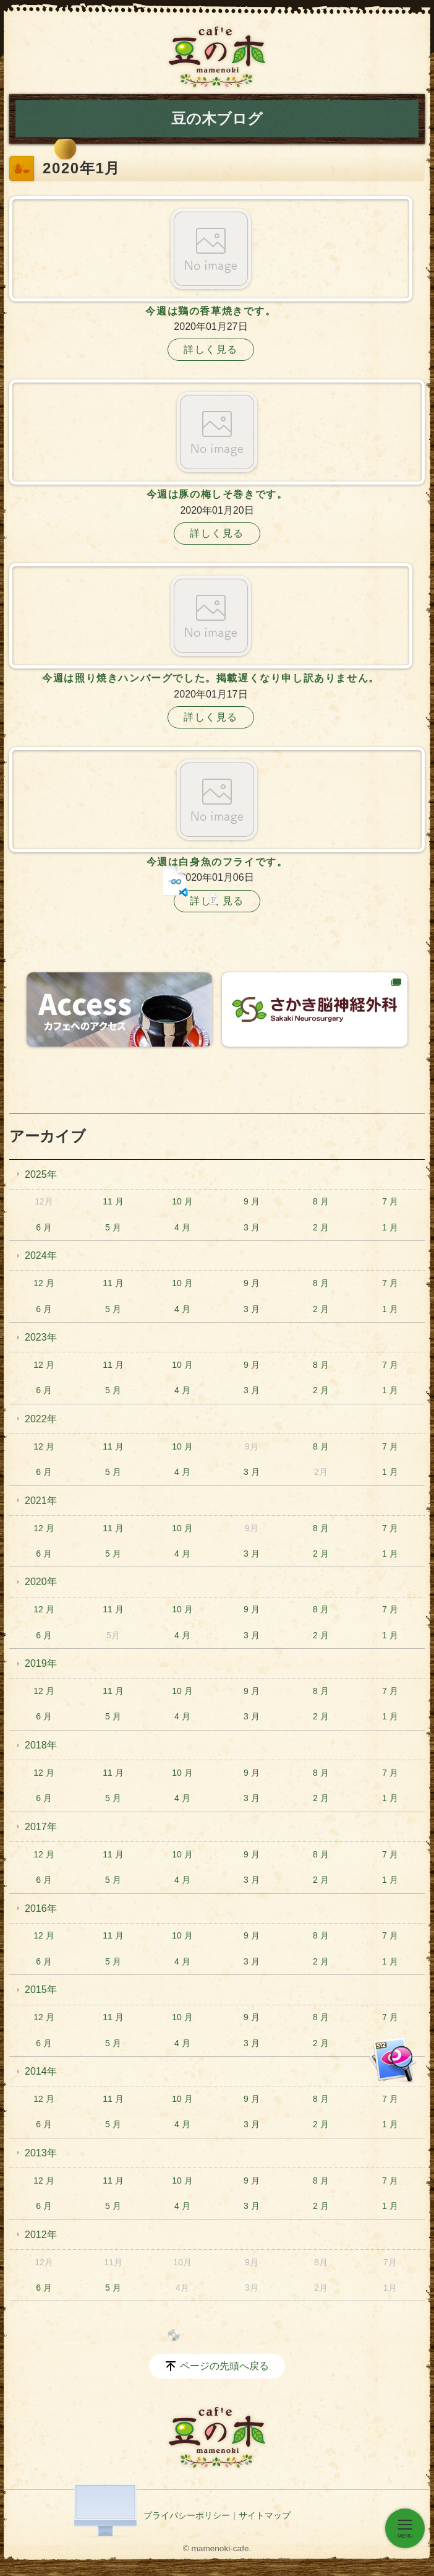 This screenshot has width=434, height=2576. Describe the element at coordinates (174, 2335) in the screenshot. I see `access DVD drive or optical disc contents` at that location.